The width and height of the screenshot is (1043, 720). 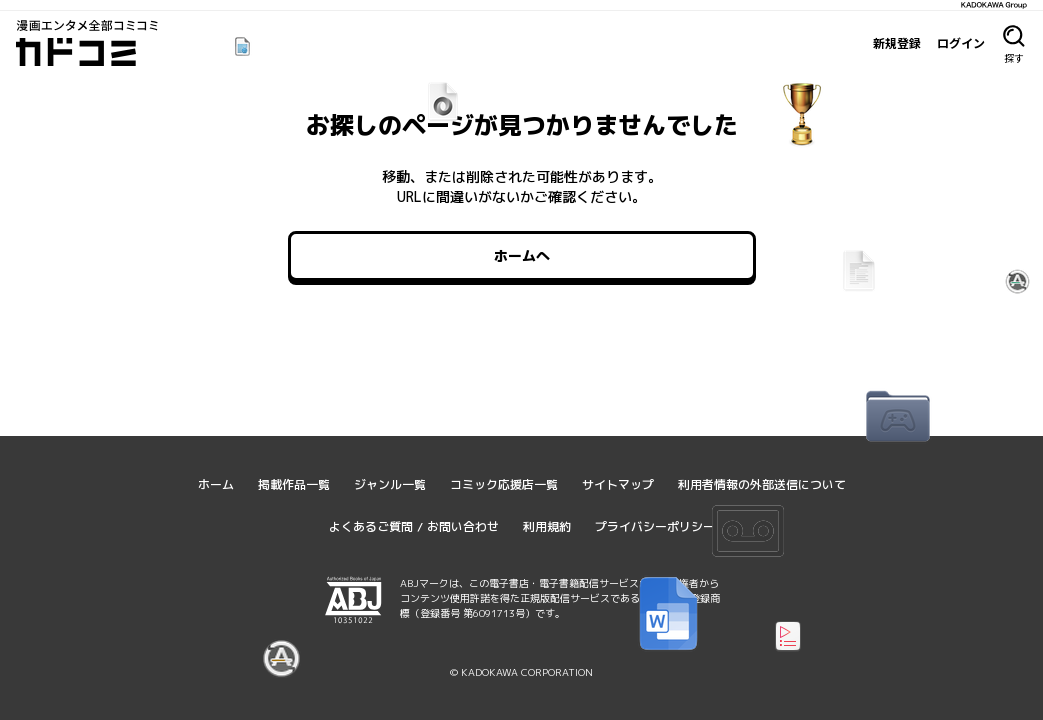 What do you see at coordinates (668, 613) in the screenshot?
I see `microsoft word document file` at bounding box center [668, 613].